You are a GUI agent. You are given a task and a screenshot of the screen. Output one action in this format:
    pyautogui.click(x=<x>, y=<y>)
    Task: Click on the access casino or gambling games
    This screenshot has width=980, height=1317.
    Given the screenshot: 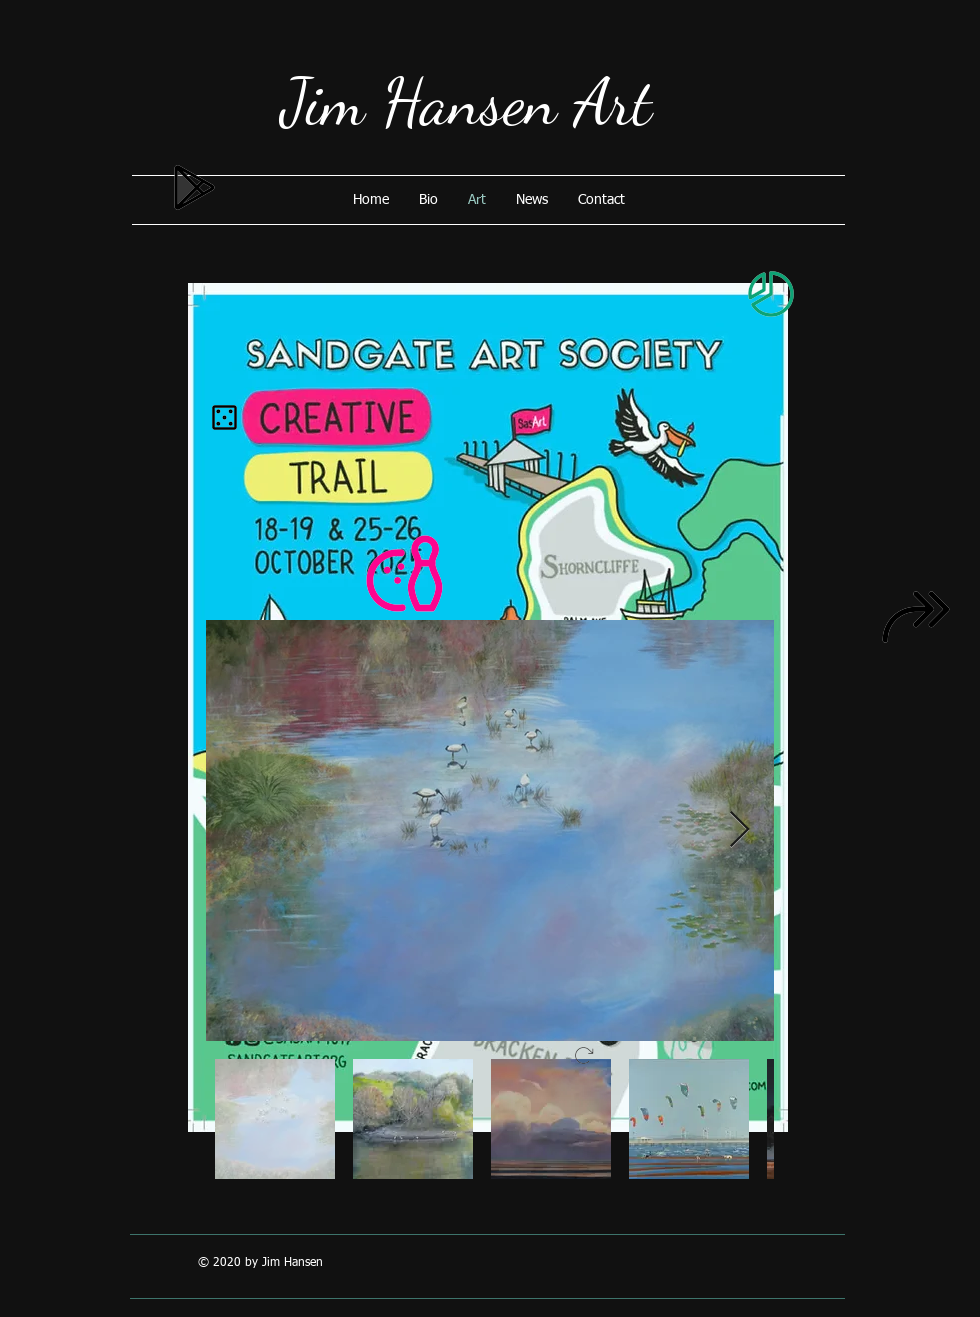 What is the action you would take?
    pyautogui.click(x=224, y=417)
    